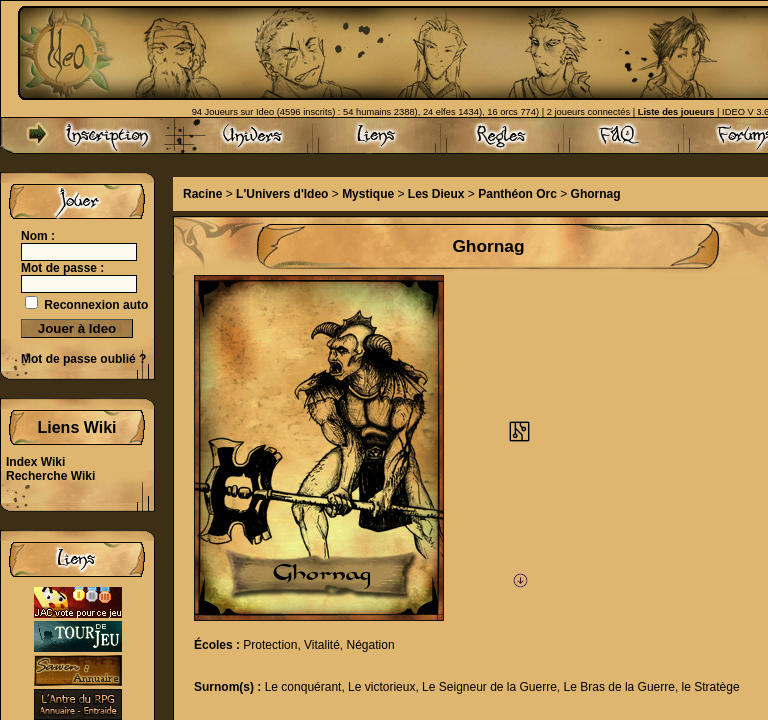 The width and height of the screenshot is (768, 720). I want to click on access hardware or circuit settings, so click(519, 431).